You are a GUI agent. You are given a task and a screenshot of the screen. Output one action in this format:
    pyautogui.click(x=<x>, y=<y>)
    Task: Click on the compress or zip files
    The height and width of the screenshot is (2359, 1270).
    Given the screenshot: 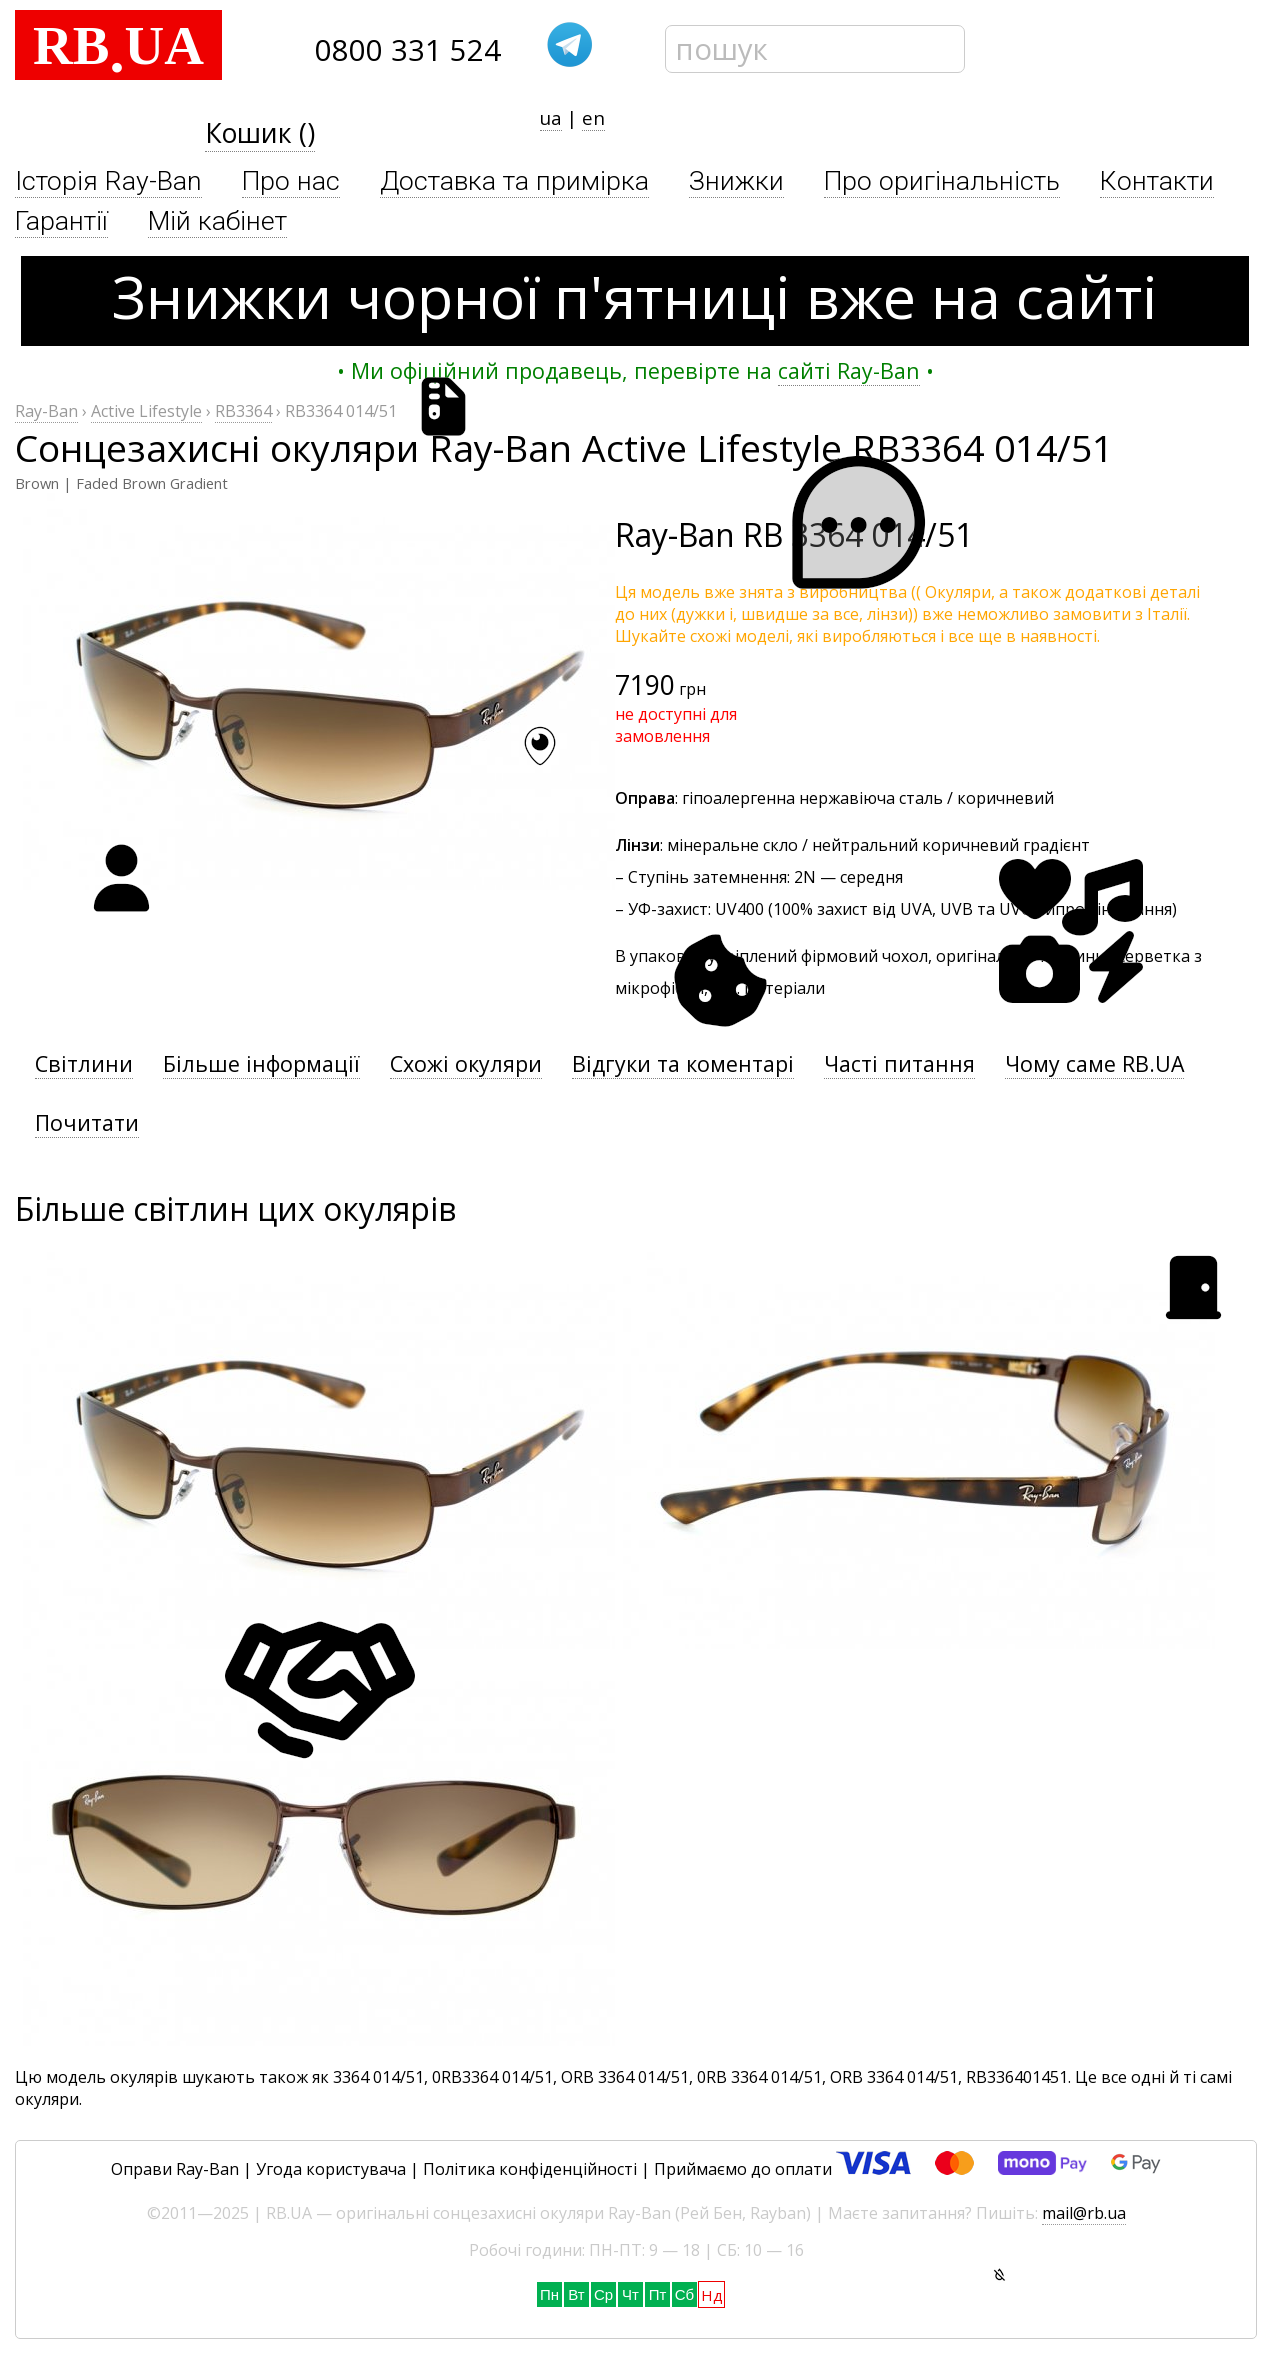 What is the action you would take?
    pyautogui.click(x=443, y=406)
    